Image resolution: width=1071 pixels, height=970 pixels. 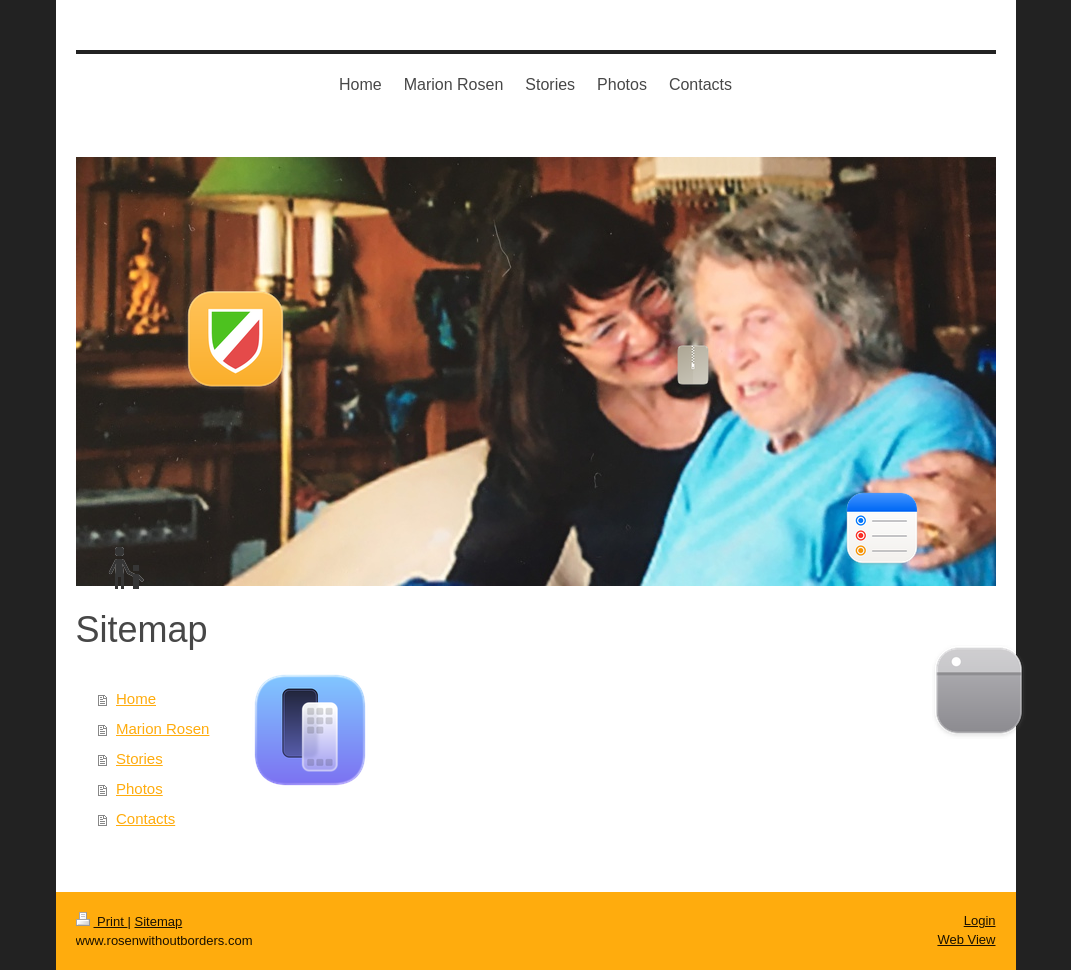 I want to click on access window management settings, so click(x=979, y=692).